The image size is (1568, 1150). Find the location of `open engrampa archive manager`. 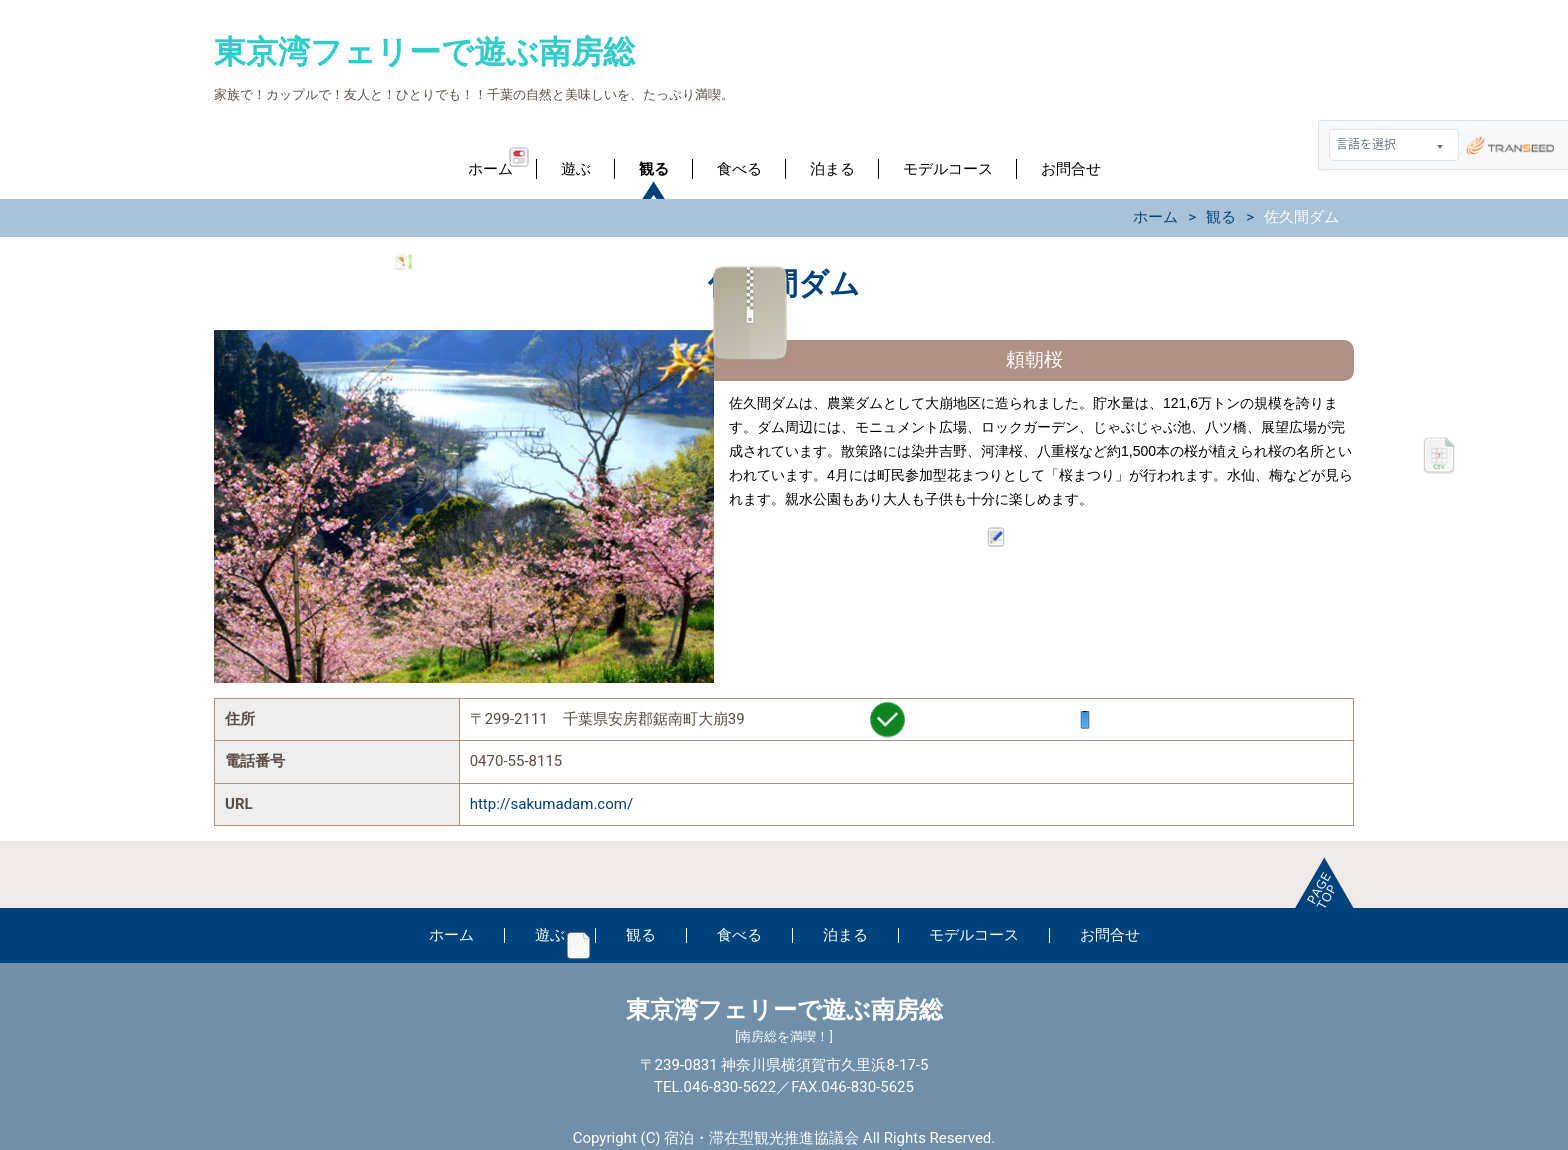

open engrampa archive manager is located at coordinates (750, 313).